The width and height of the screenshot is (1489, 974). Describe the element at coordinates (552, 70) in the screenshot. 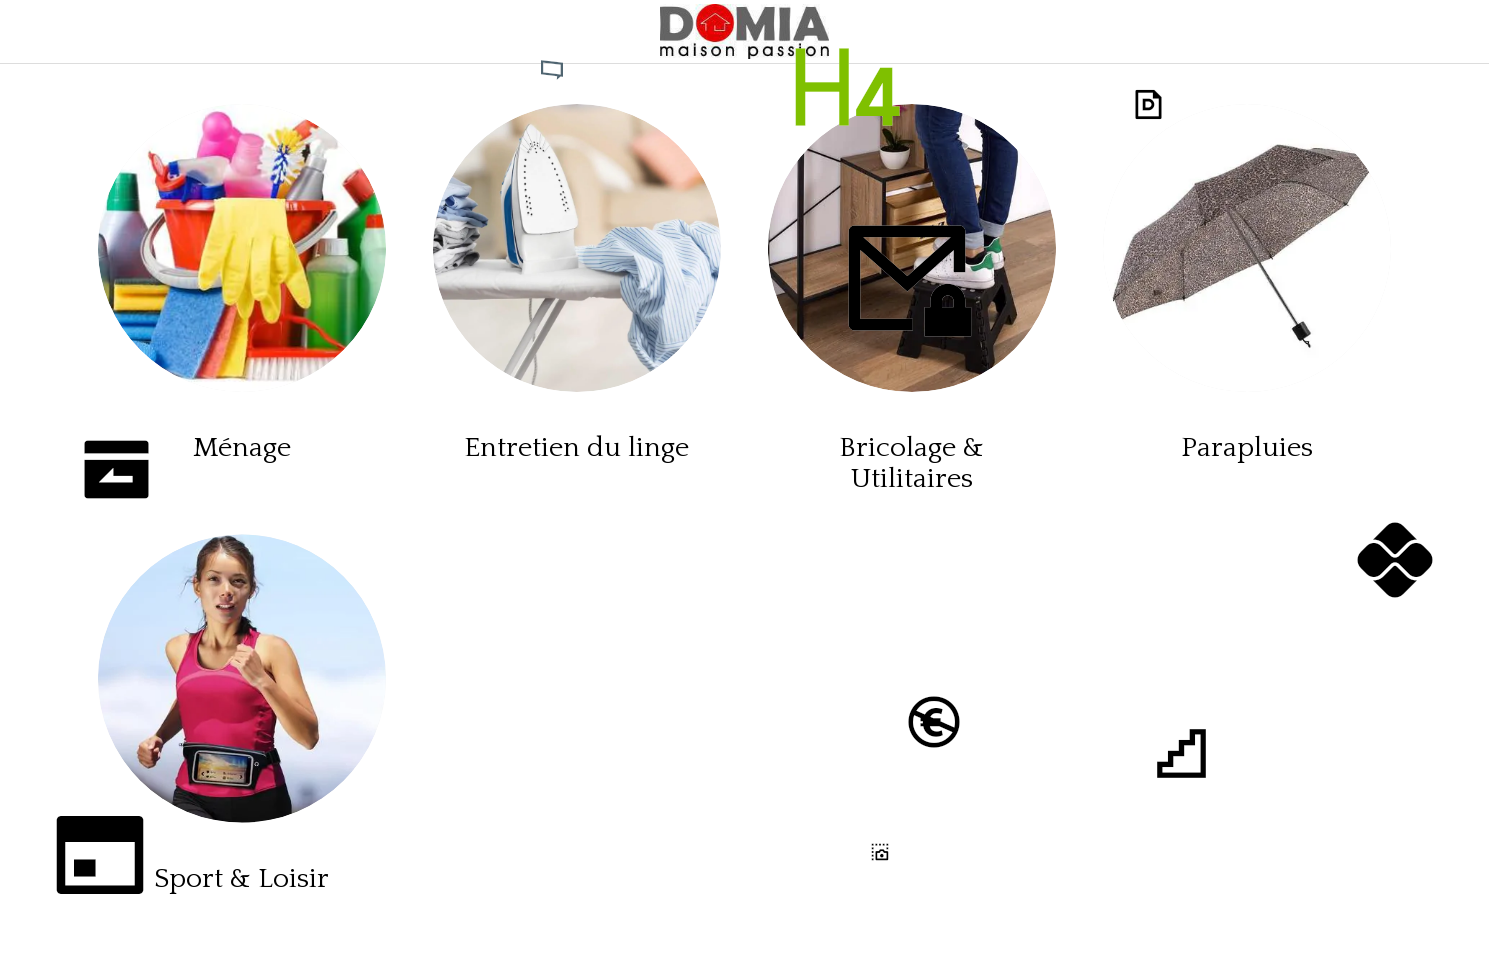

I see `open XSplit broadcasting software` at that location.